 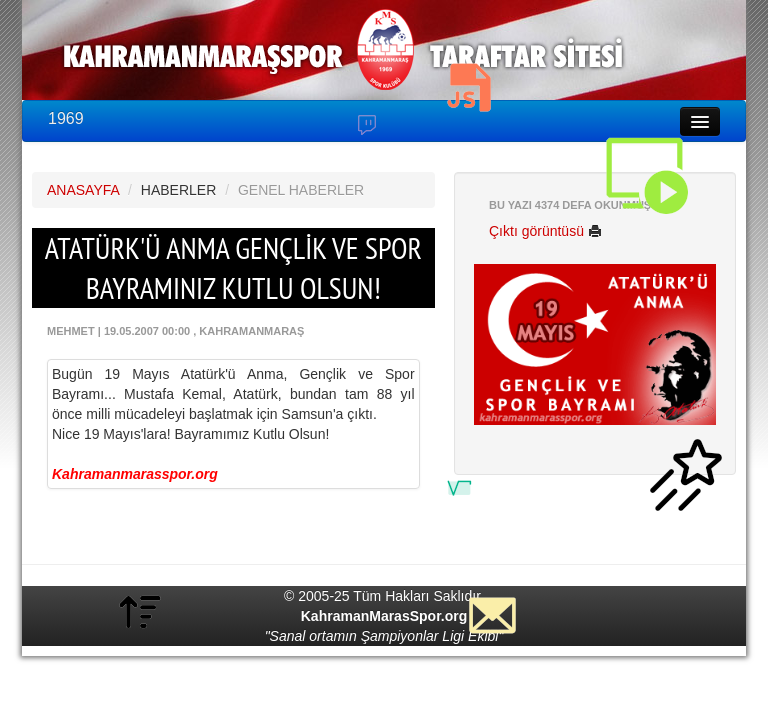 What do you see at coordinates (458, 486) in the screenshot?
I see `calculate square root` at bounding box center [458, 486].